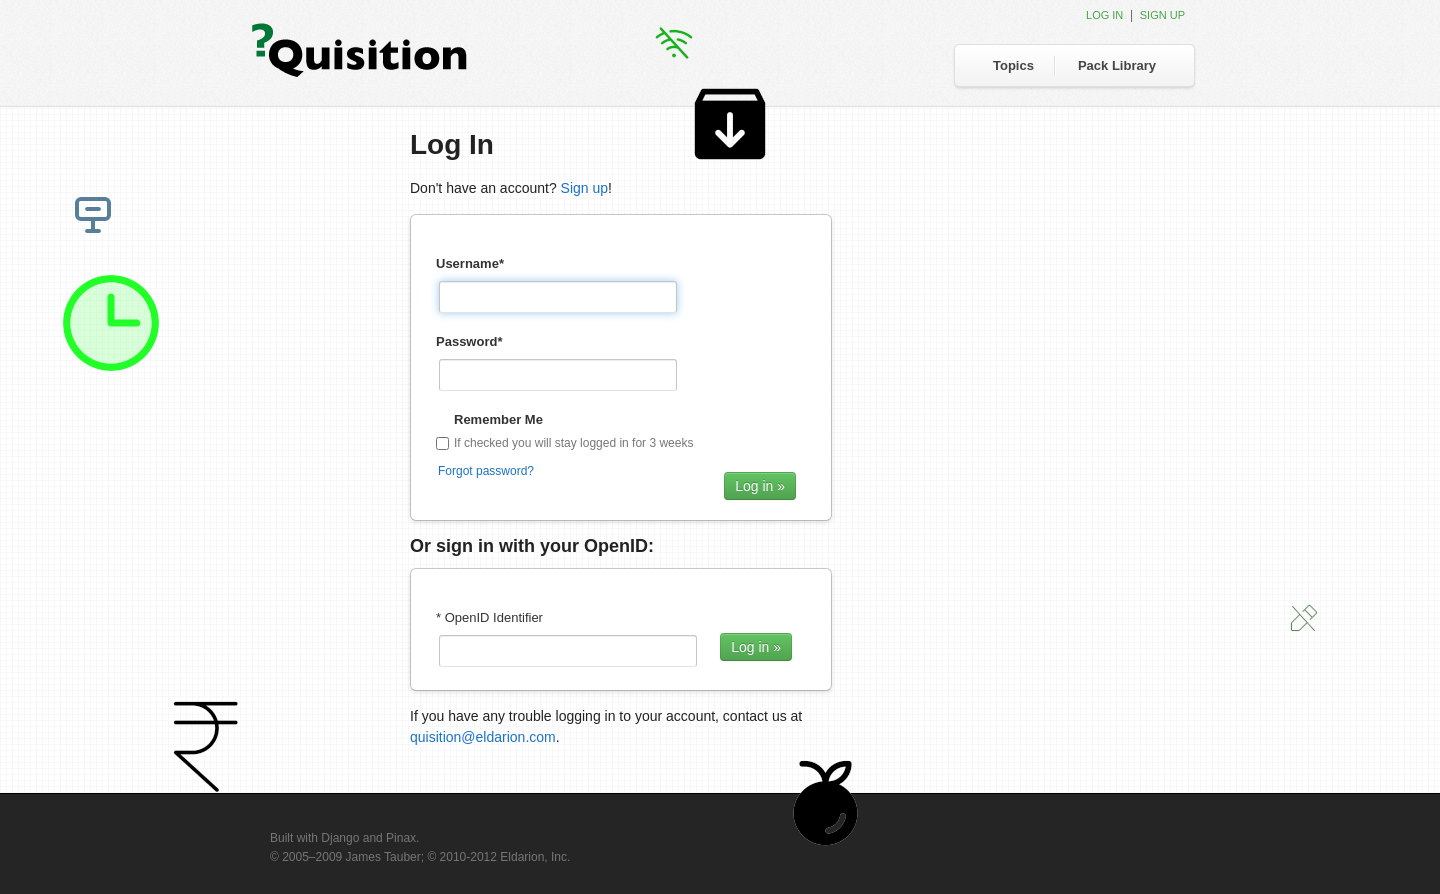  I want to click on download to storage or archive, so click(730, 124).